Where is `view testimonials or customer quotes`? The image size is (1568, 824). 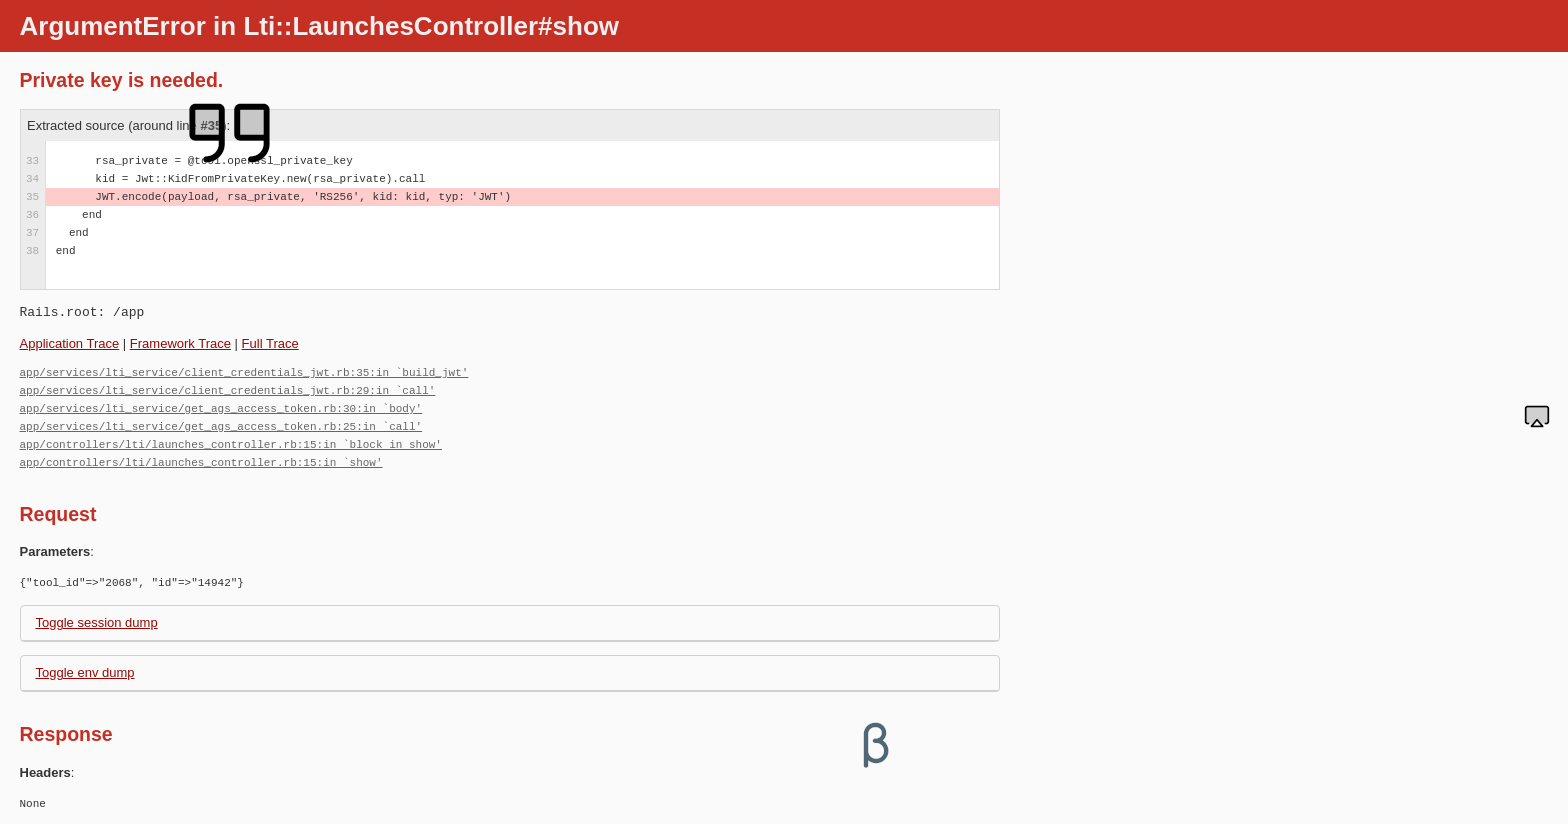
view testimonials or customer quotes is located at coordinates (229, 131).